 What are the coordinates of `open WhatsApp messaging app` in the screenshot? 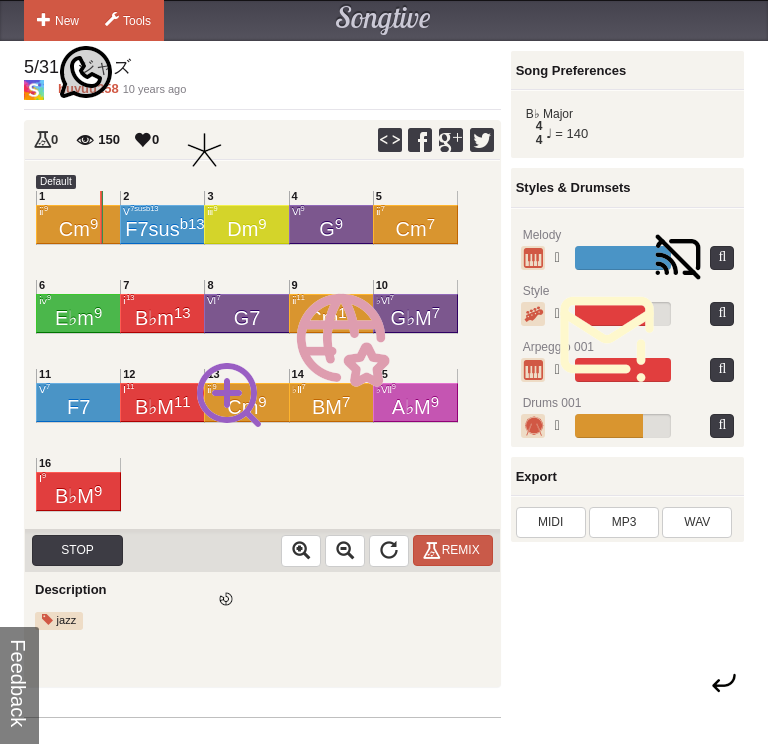 It's located at (86, 72).